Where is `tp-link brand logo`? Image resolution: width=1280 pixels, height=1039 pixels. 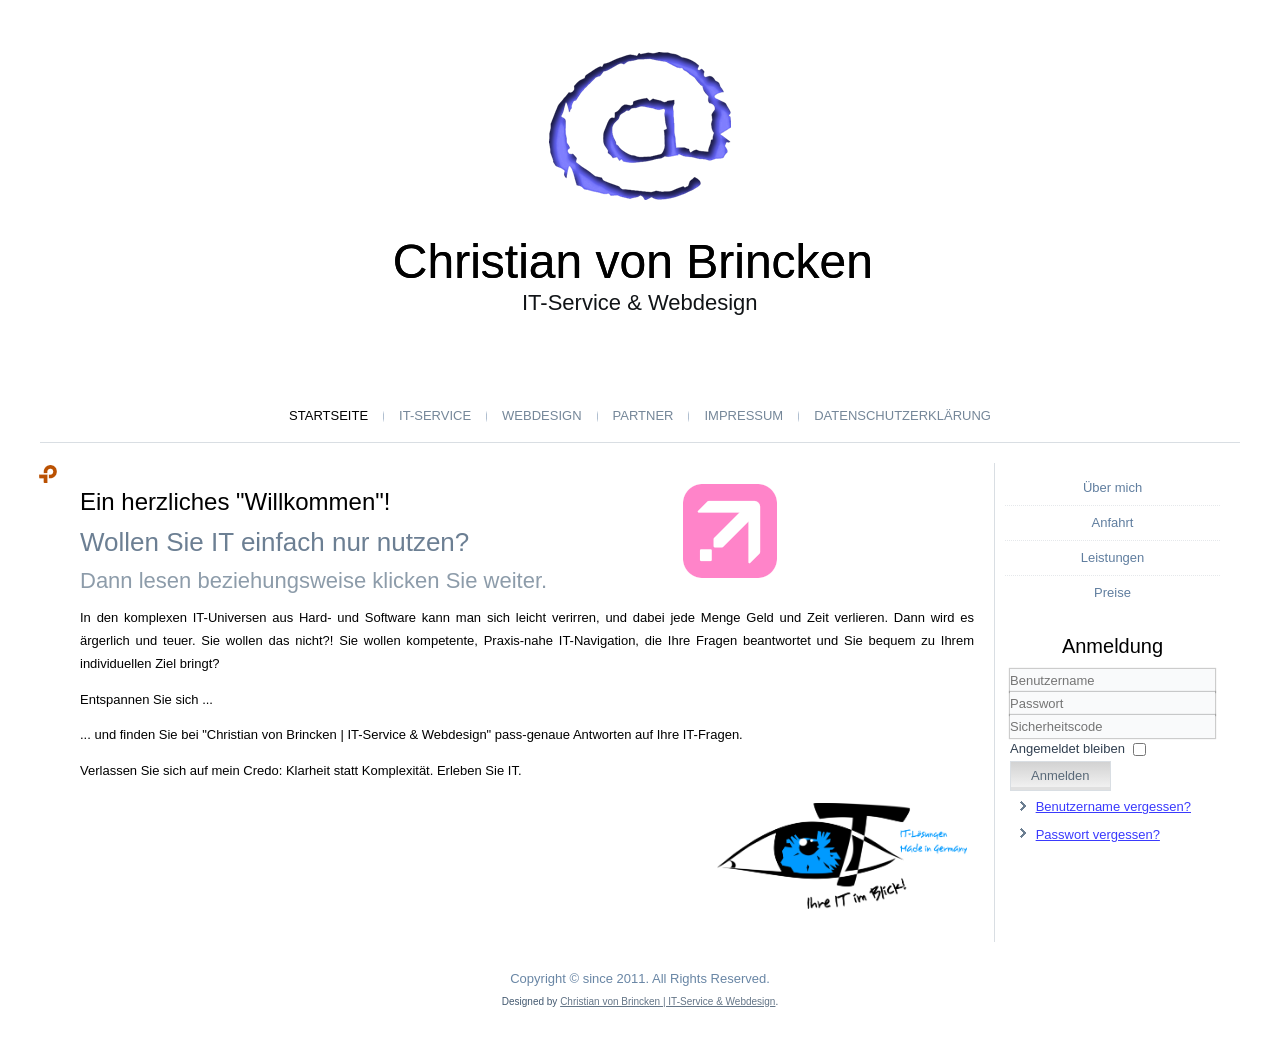
tp-link brand logo is located at coordinates (48, 474).